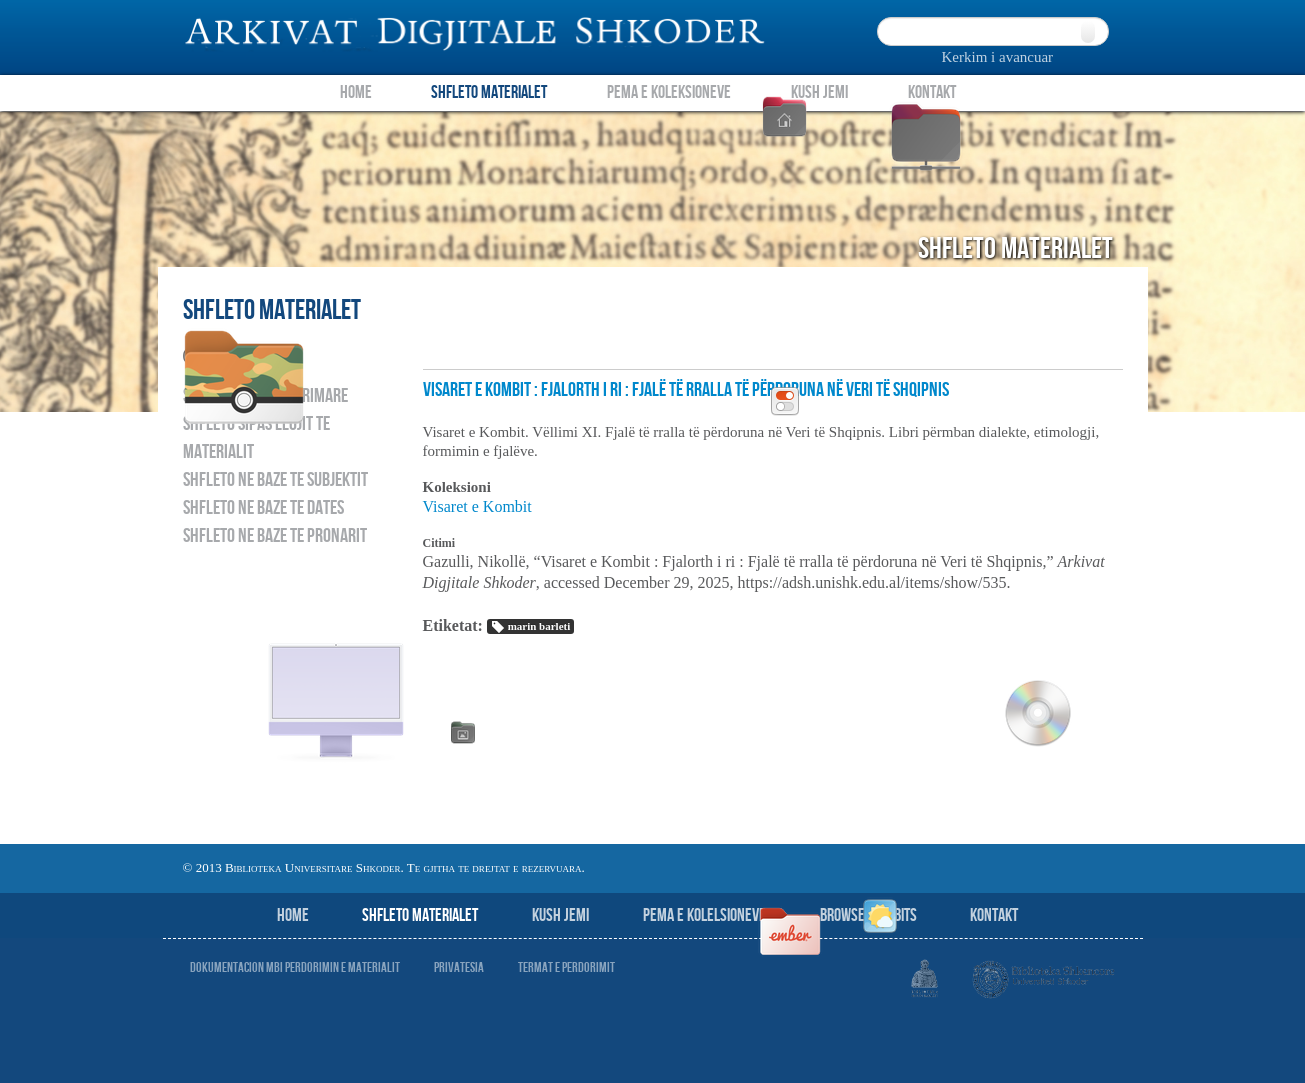 This screenshot has height=1083, width=1305. Describe the element at coordinates (926, 136) in the screenshot. I see `access files stored on a remote server or network` at that location.